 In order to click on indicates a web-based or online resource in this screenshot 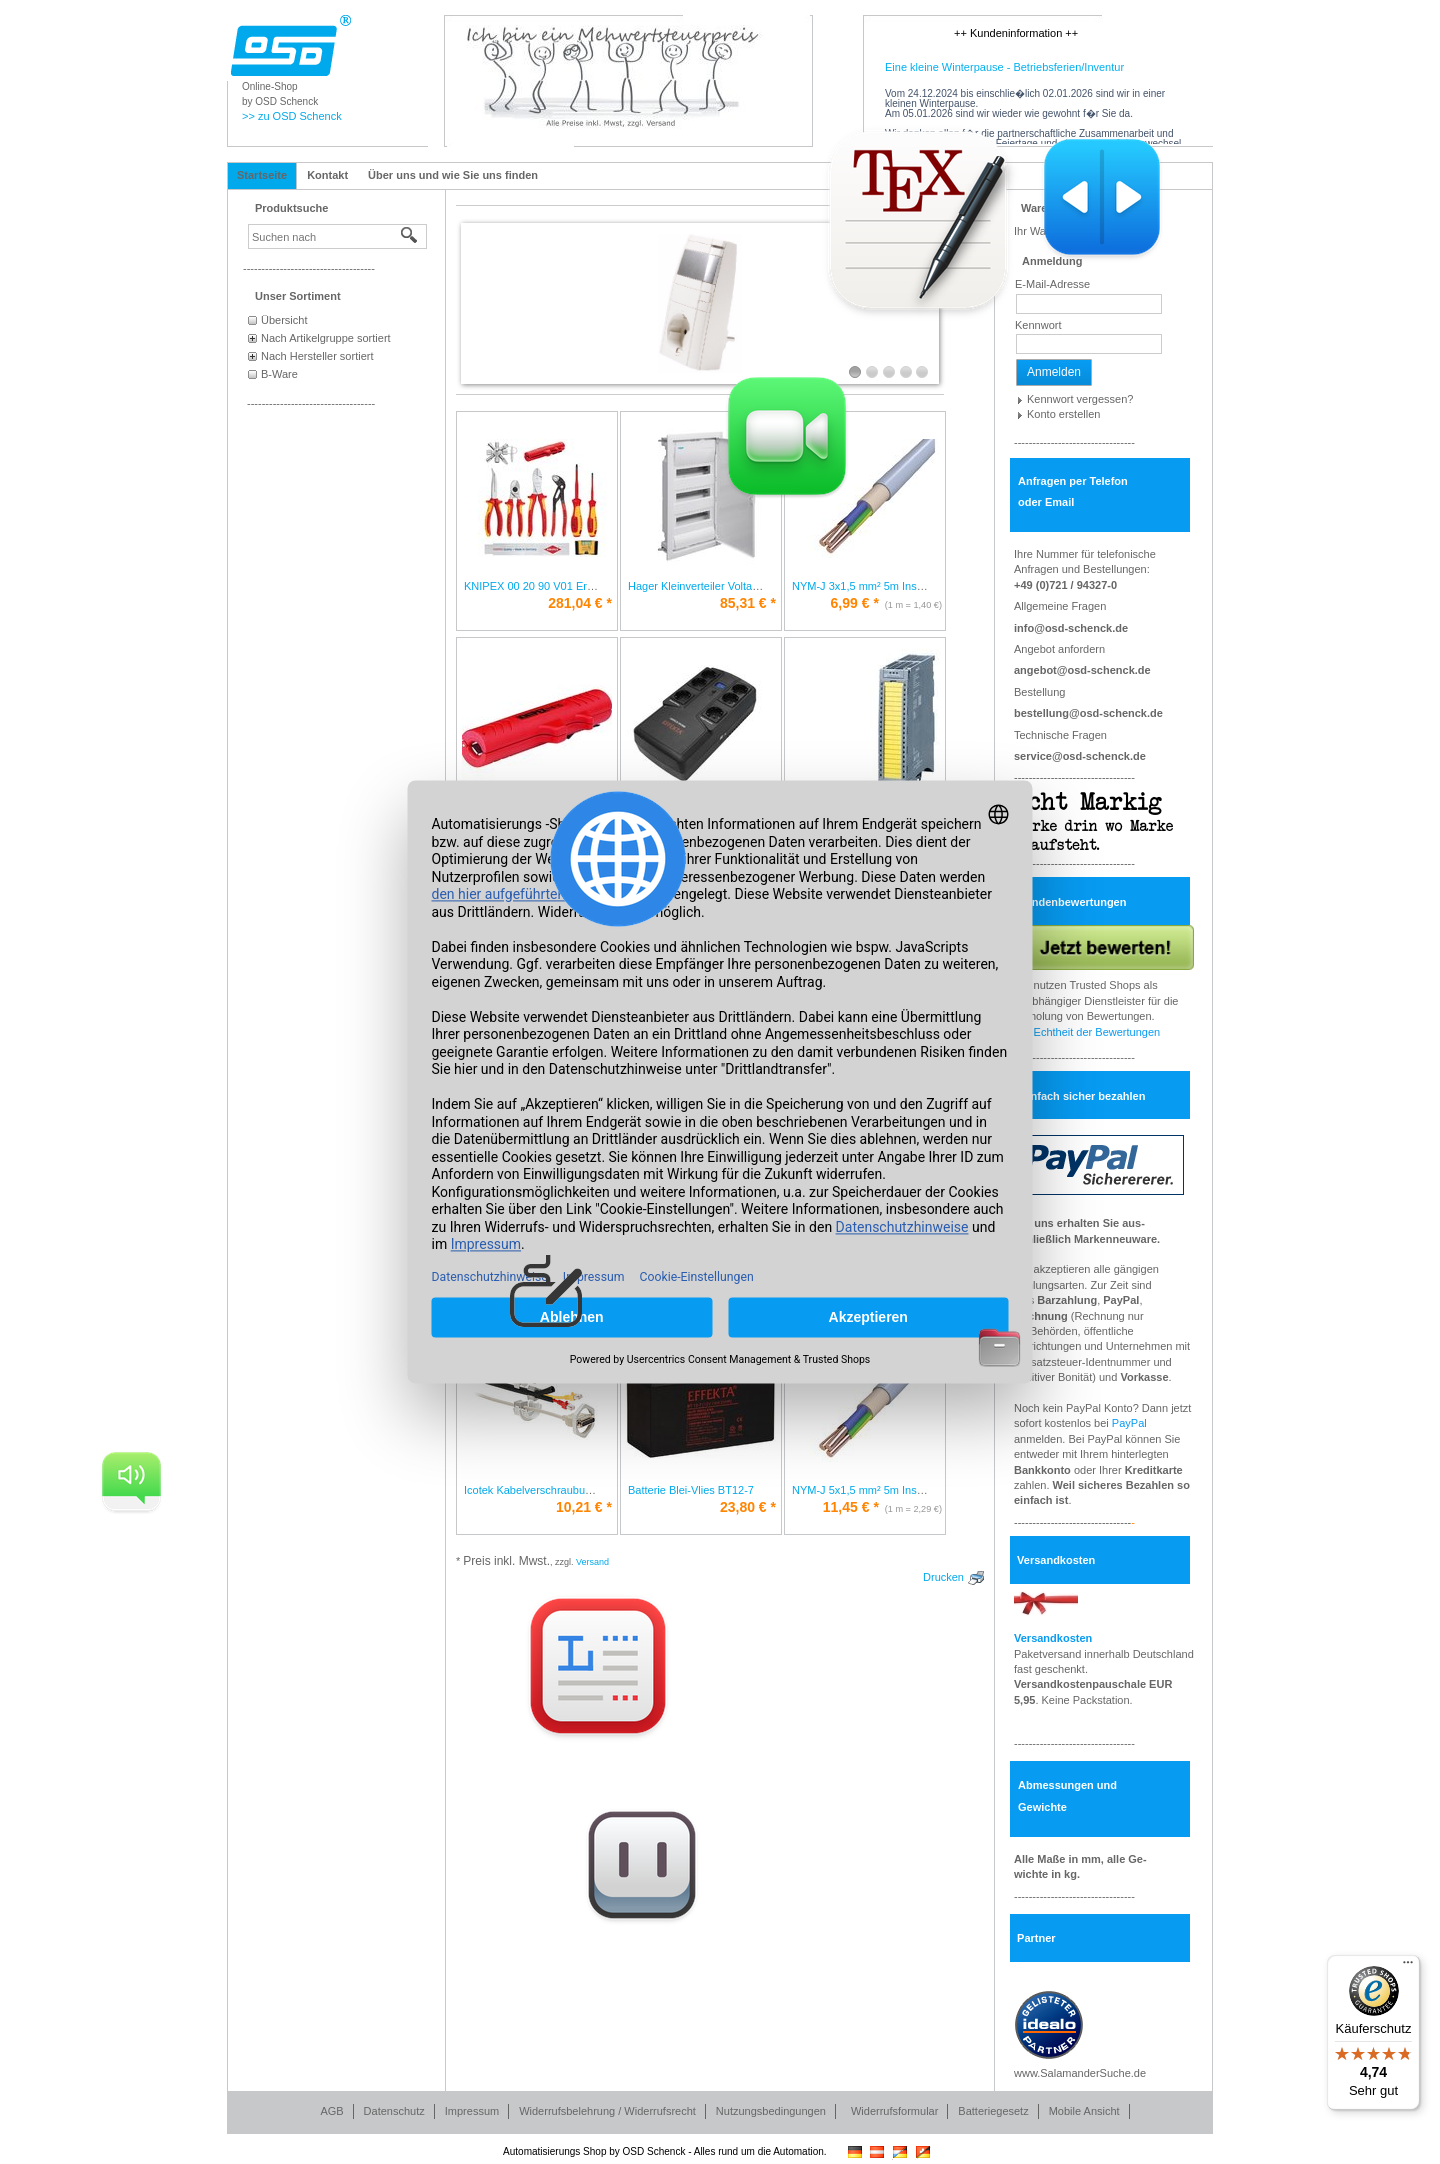, I will do `click(618, 859)`.